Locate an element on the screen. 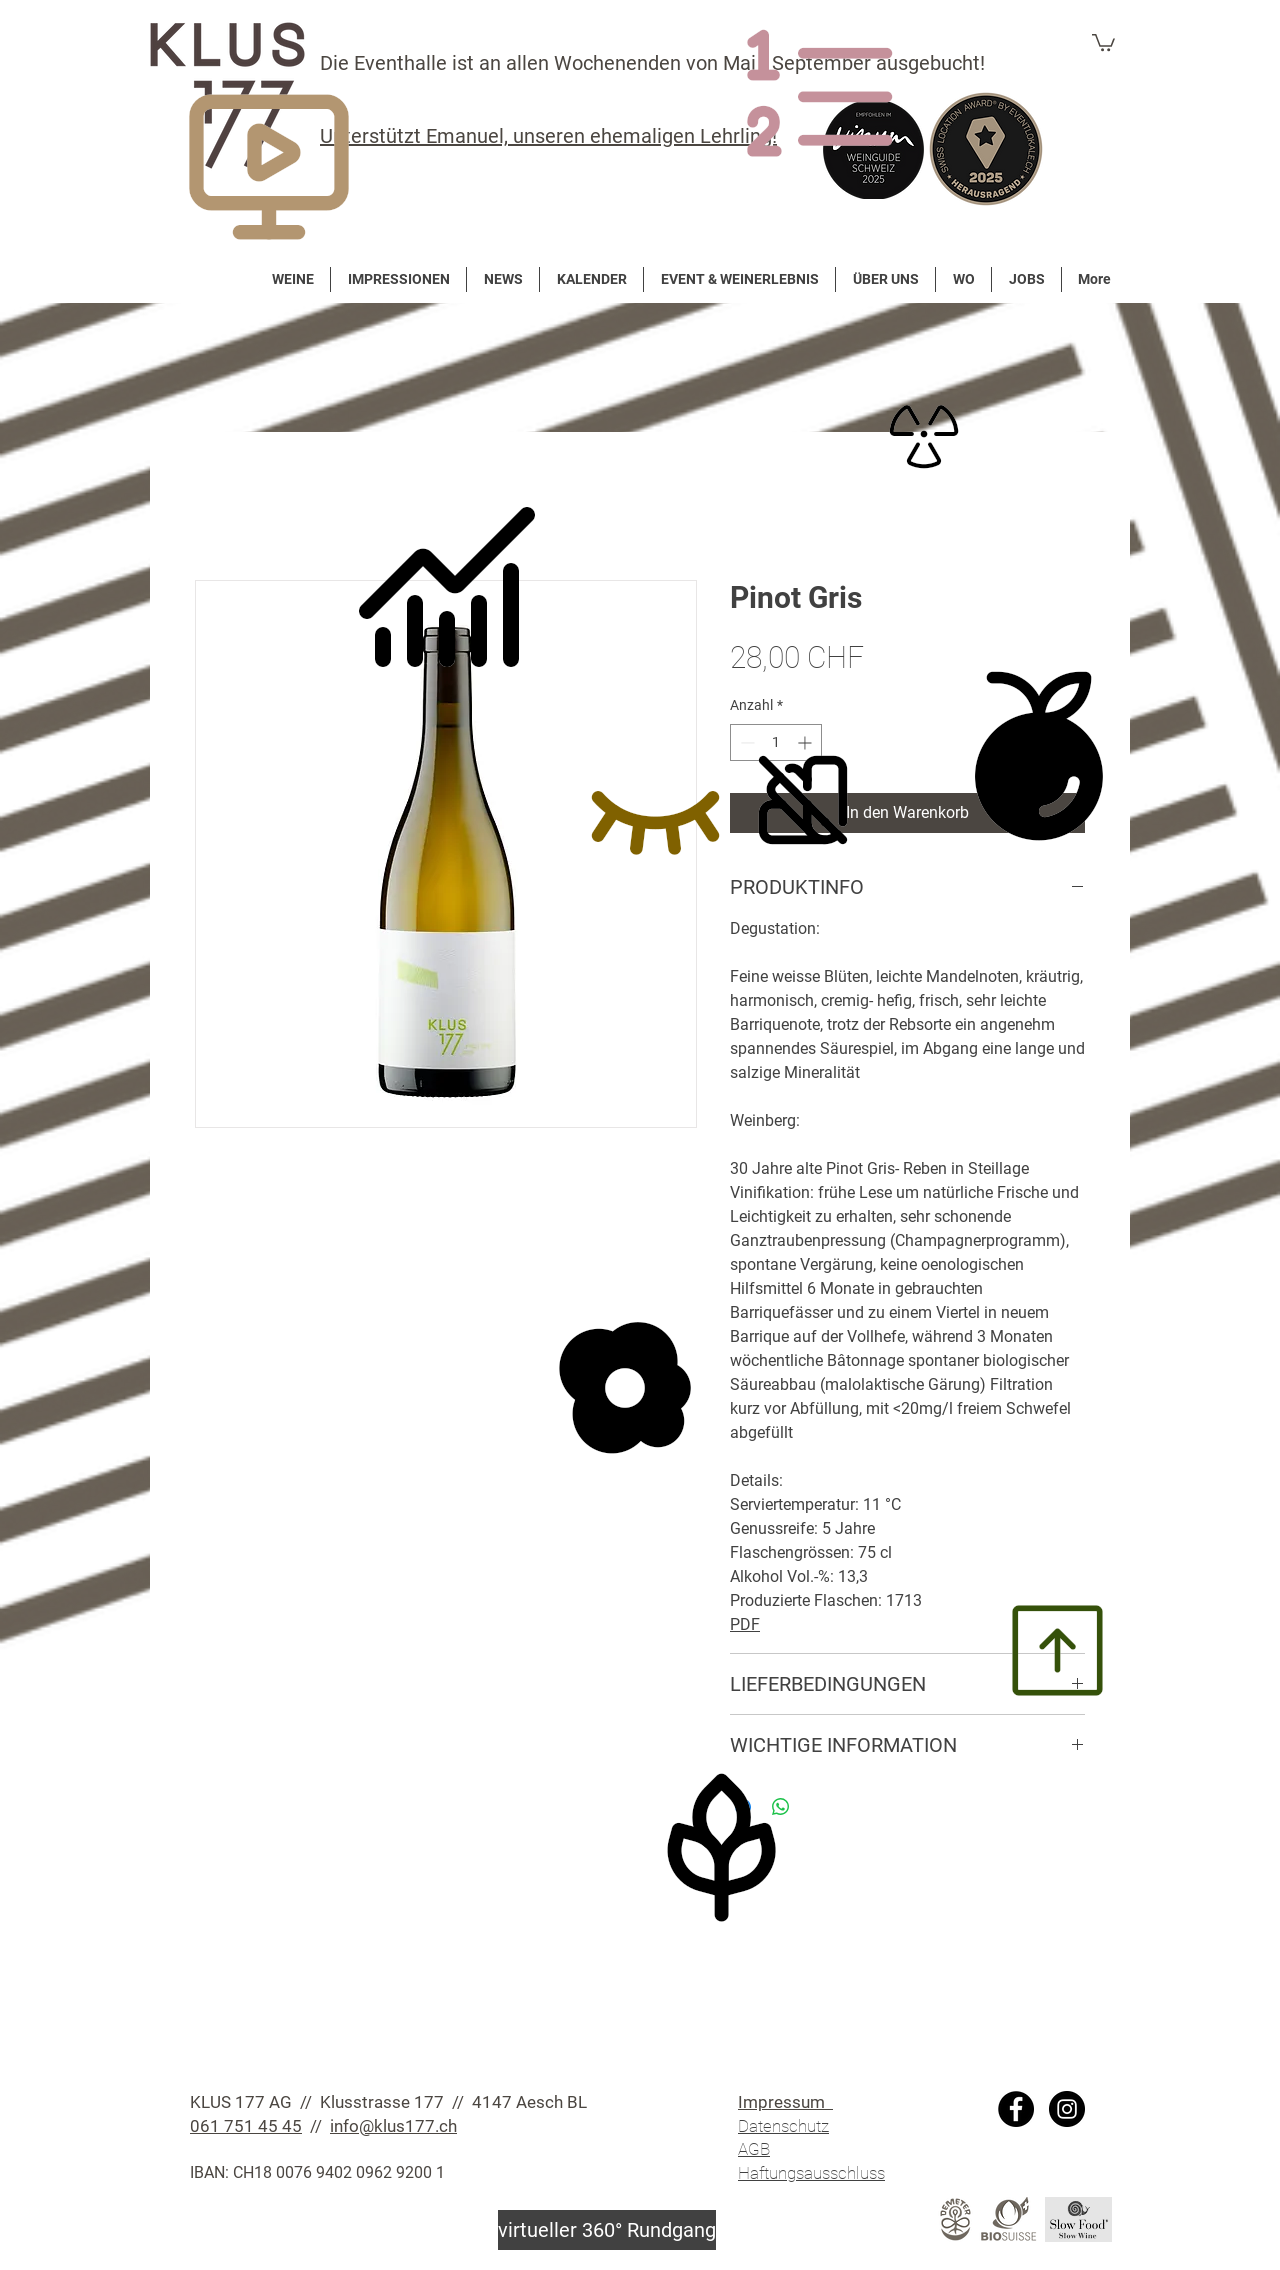 The height and width of the screenshot is (2270, 1280). disable color picker or swatch tool is located at coordinates (803, 800).